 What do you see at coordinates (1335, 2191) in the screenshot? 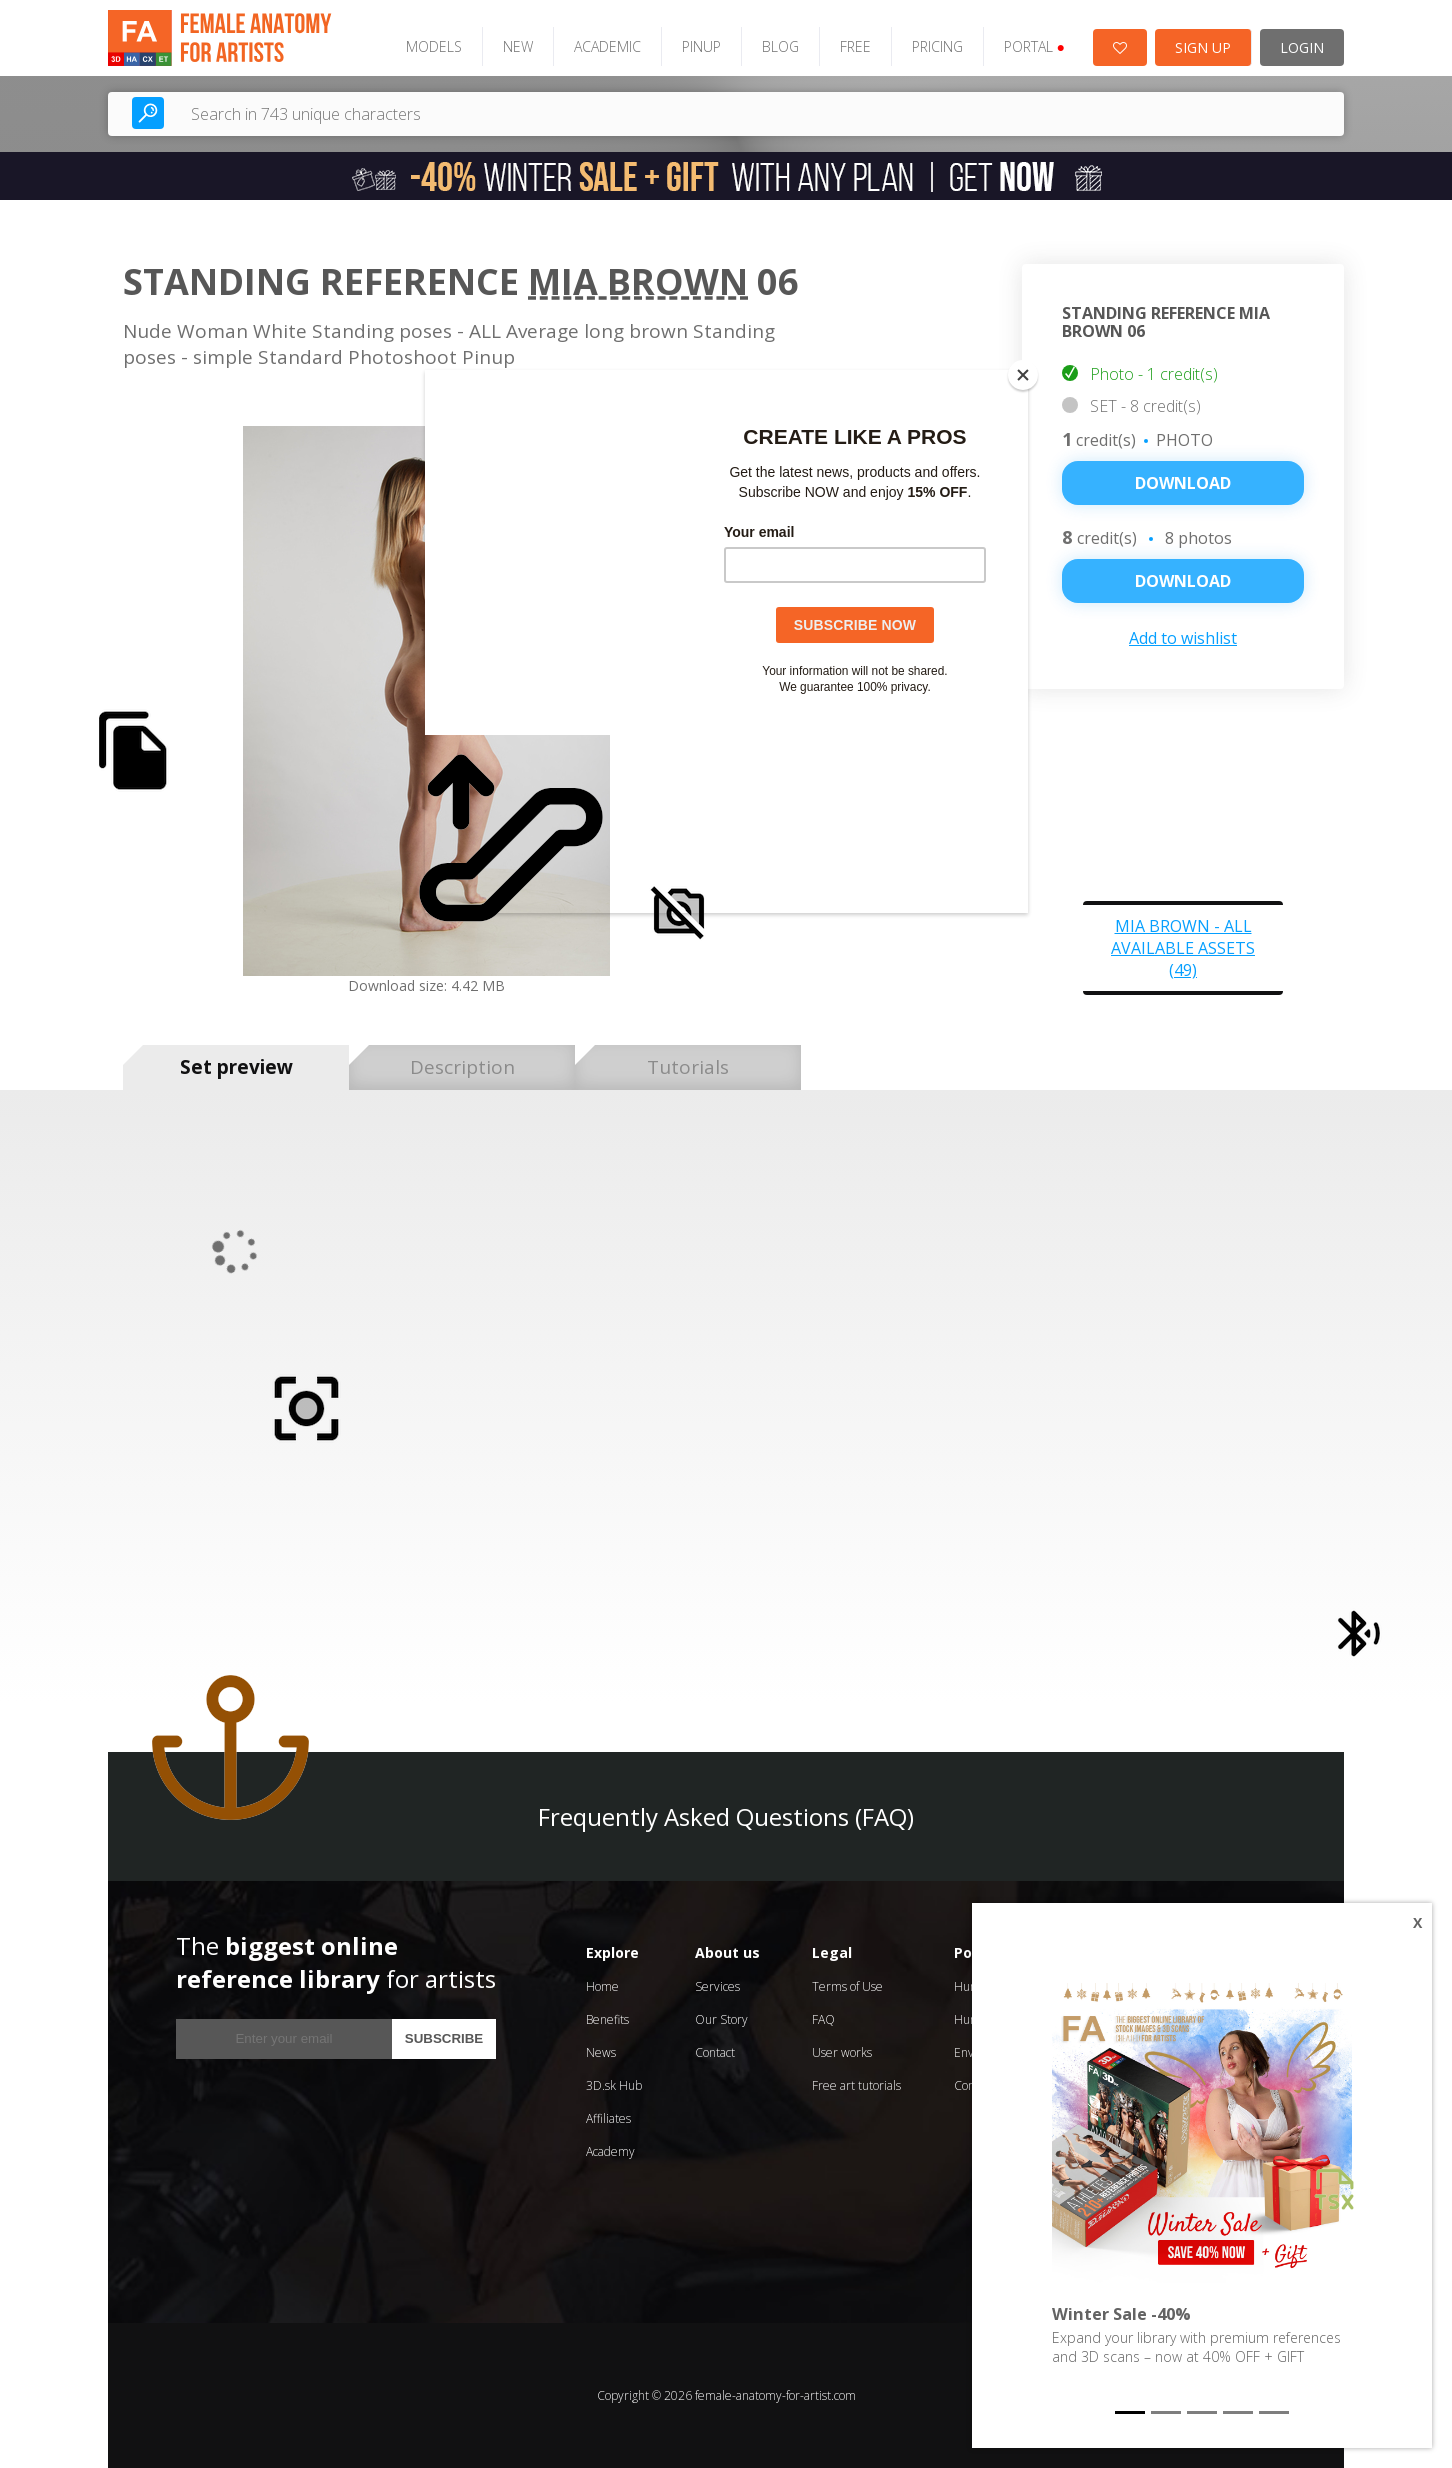
I see `a TypeScript React component file` at bounding box center [1335, 2191].